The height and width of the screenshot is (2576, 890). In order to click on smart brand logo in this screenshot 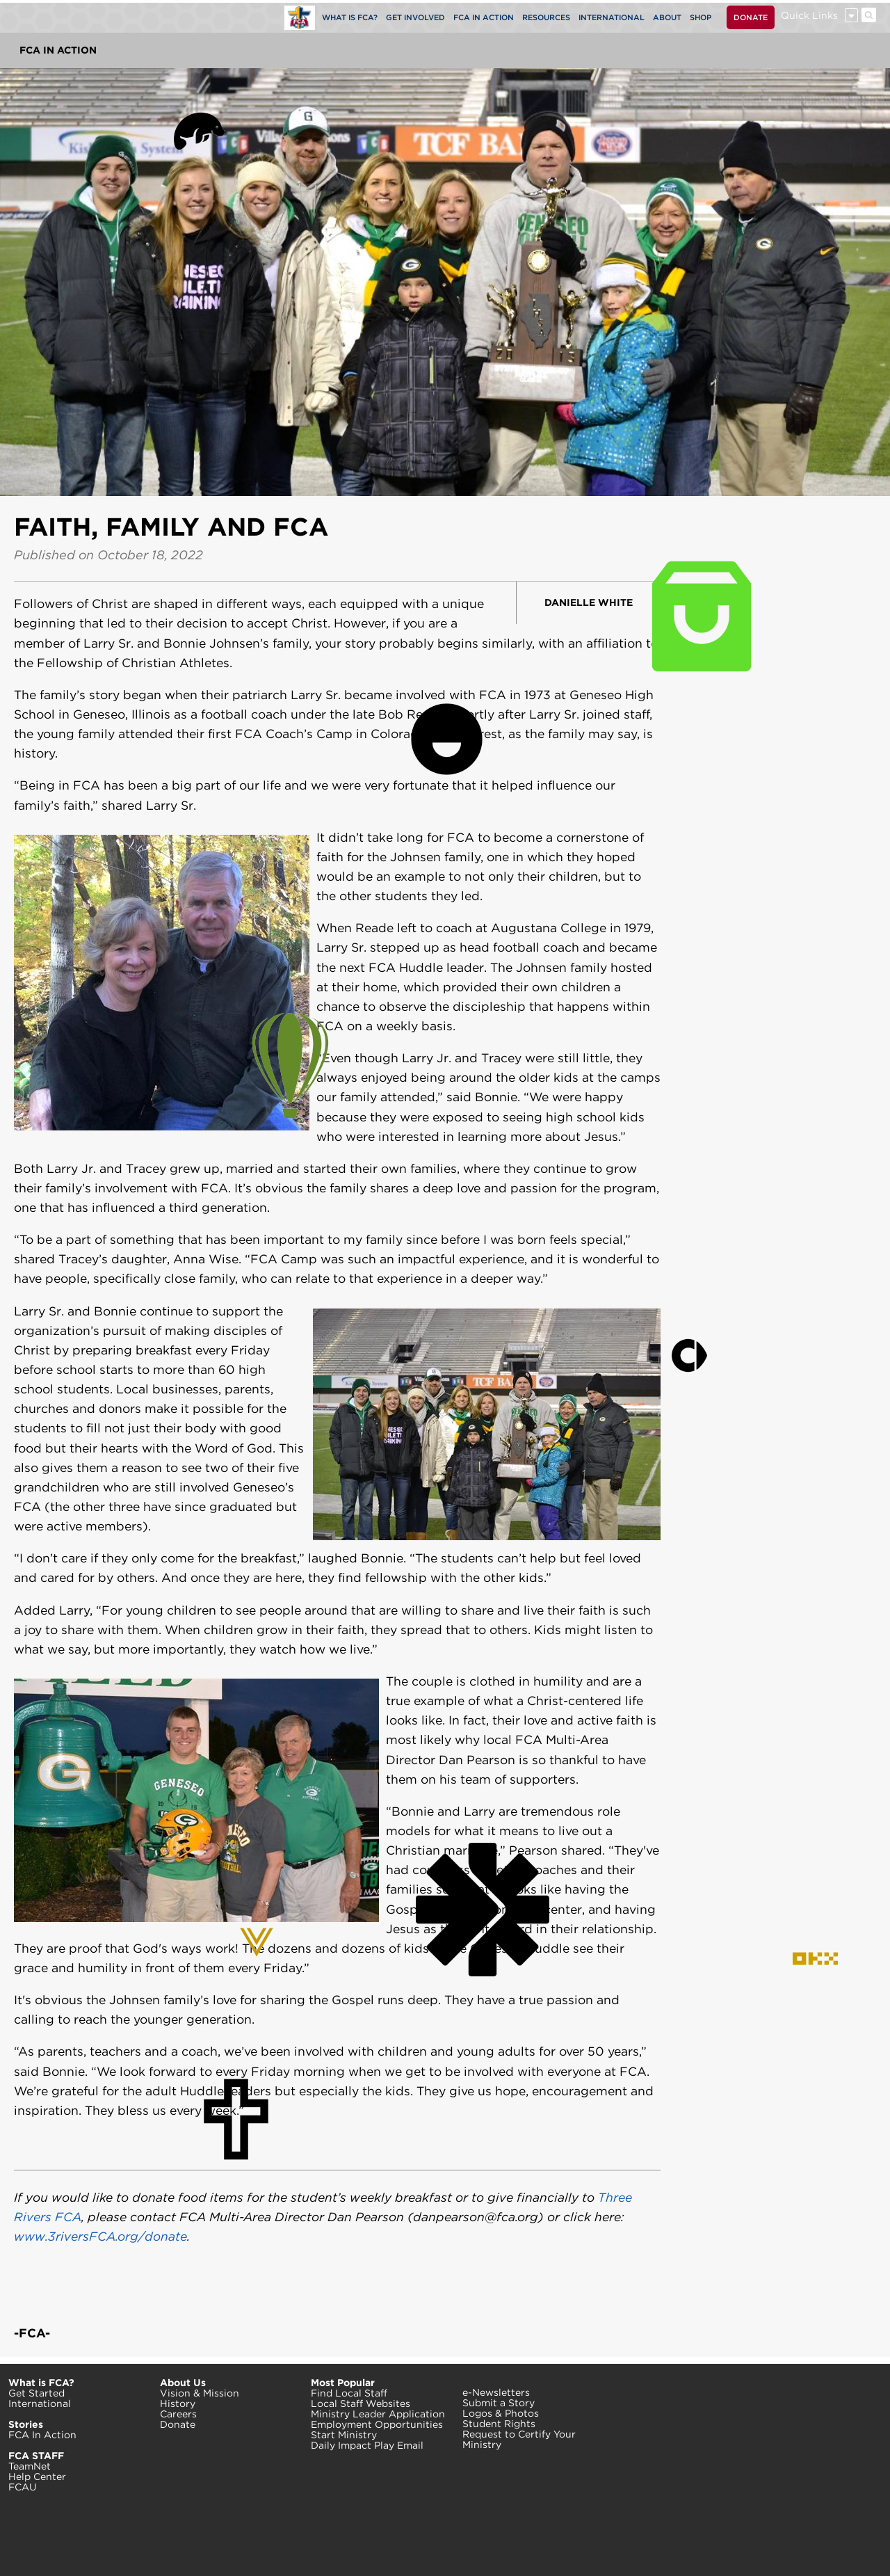, I will do `click(689, 1355)`.